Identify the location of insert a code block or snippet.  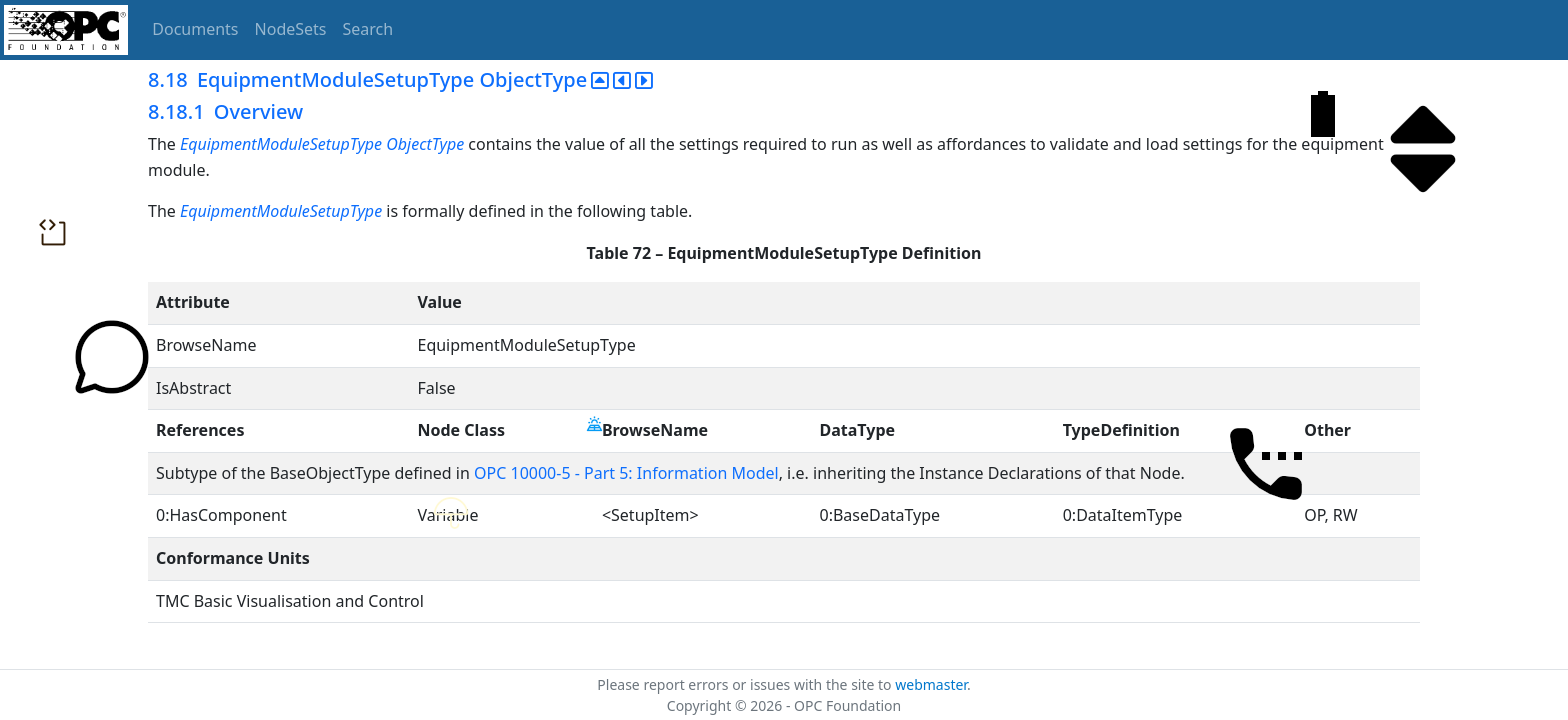
(53, 233).